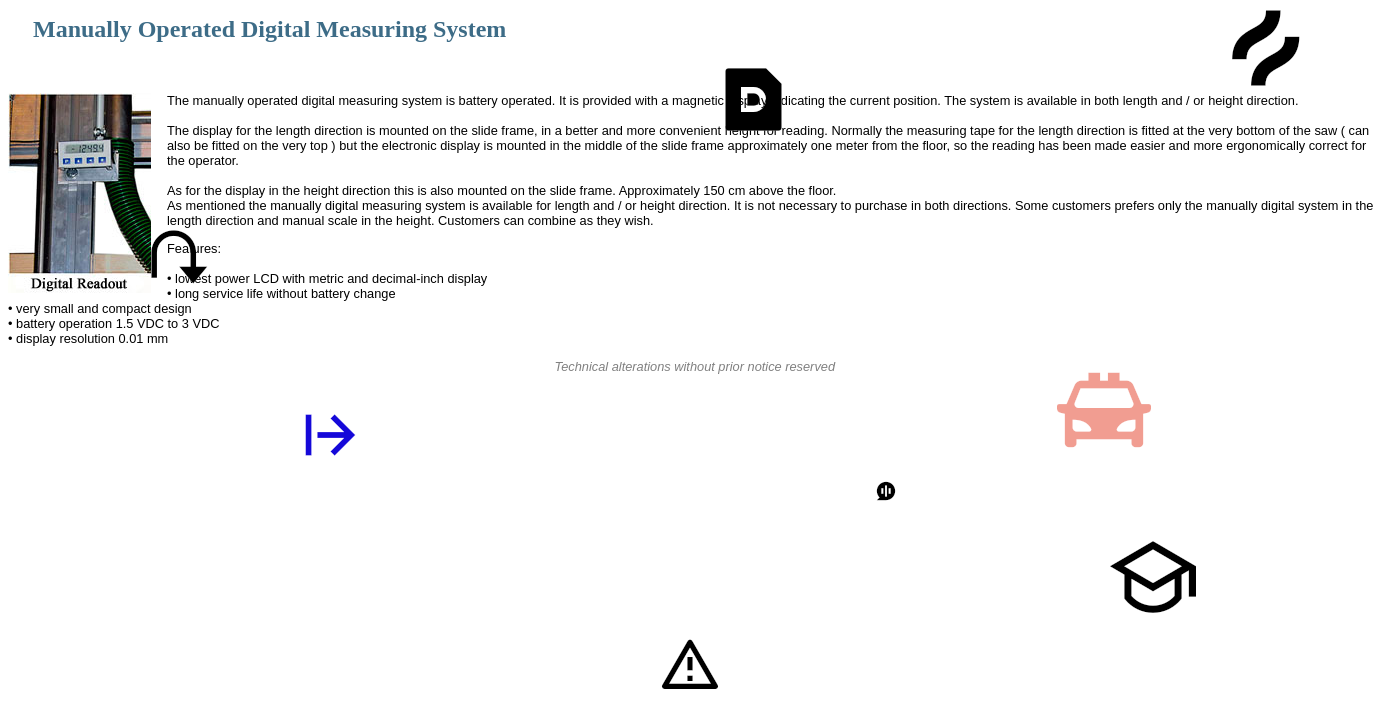  Describe the element at coordinates (176, 255) in the screenshot. I see `go back to previous screen` at that location.